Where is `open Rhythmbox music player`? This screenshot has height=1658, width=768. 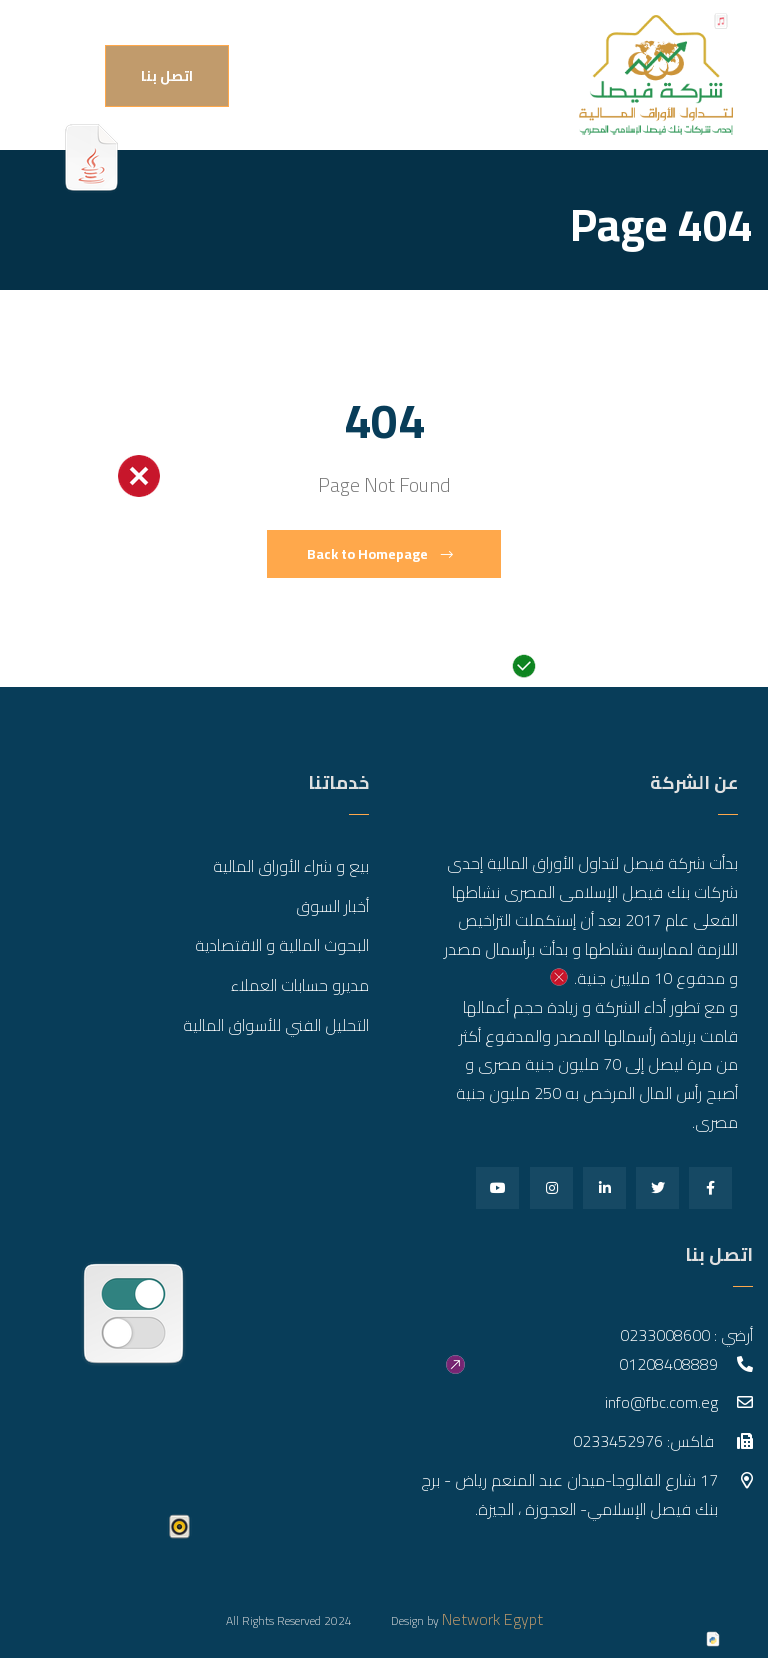
open Rhythmbox music player is located at coordinates (179, 1526).